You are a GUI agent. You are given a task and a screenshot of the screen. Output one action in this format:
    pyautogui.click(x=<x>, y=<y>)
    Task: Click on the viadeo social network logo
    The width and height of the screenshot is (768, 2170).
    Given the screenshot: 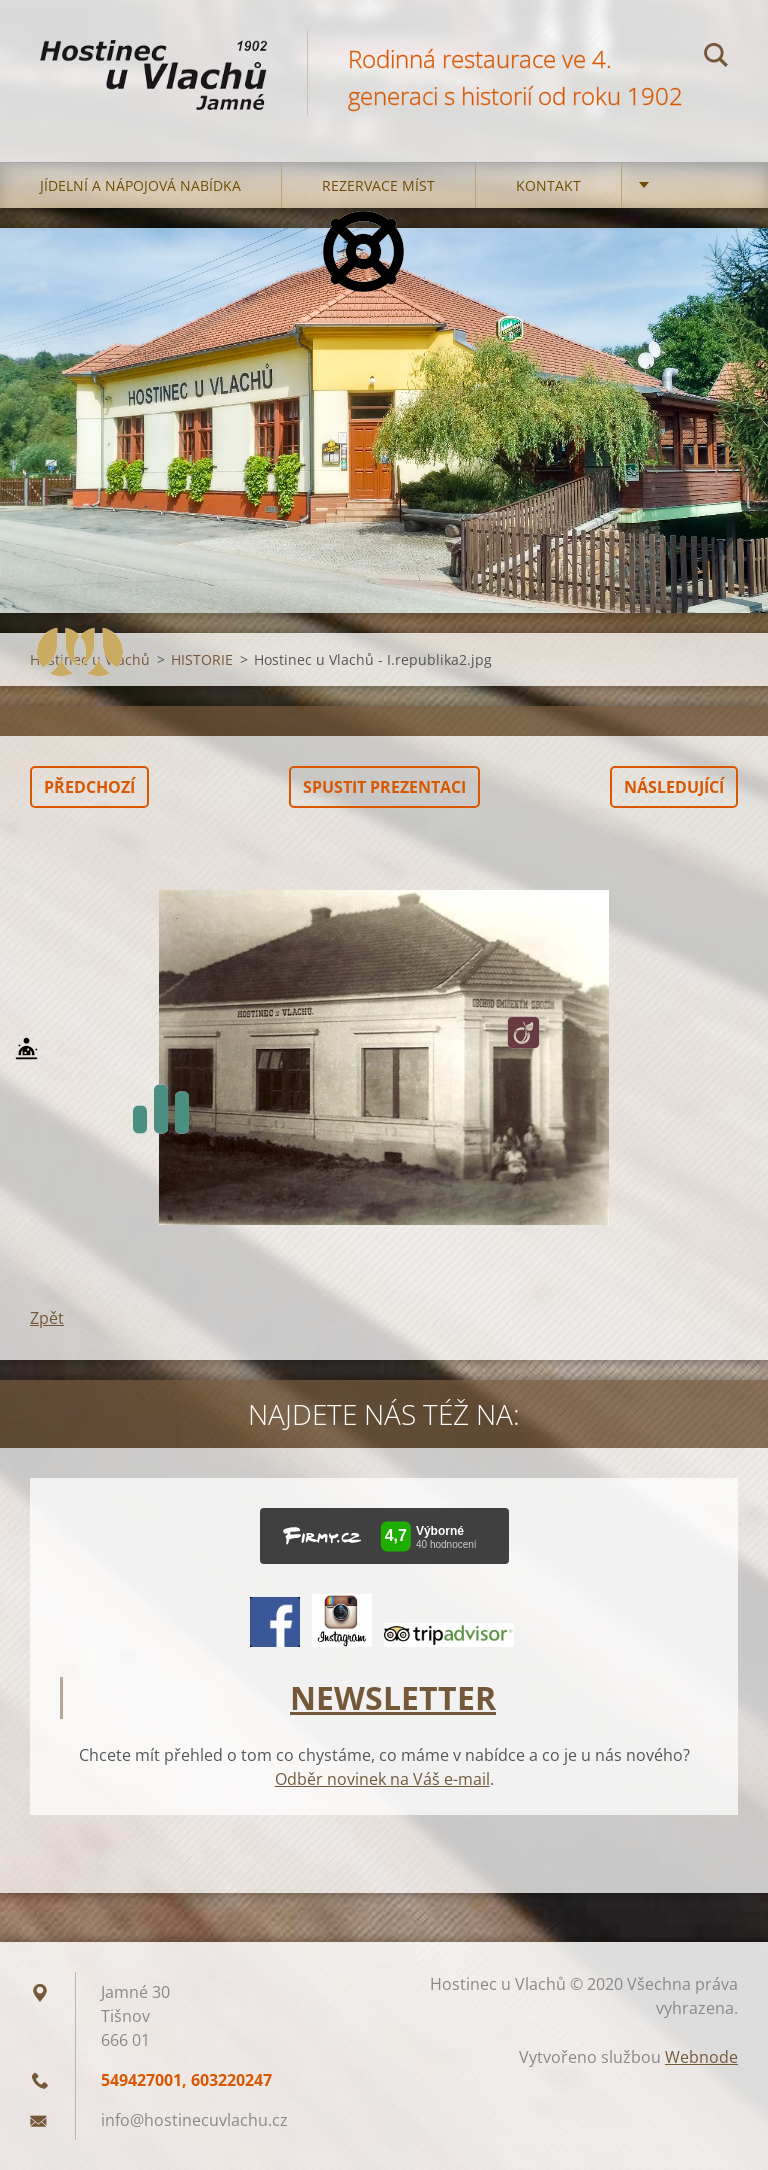 What is the action you would take?
    pyautogui.click(x=523, y=1032)
    